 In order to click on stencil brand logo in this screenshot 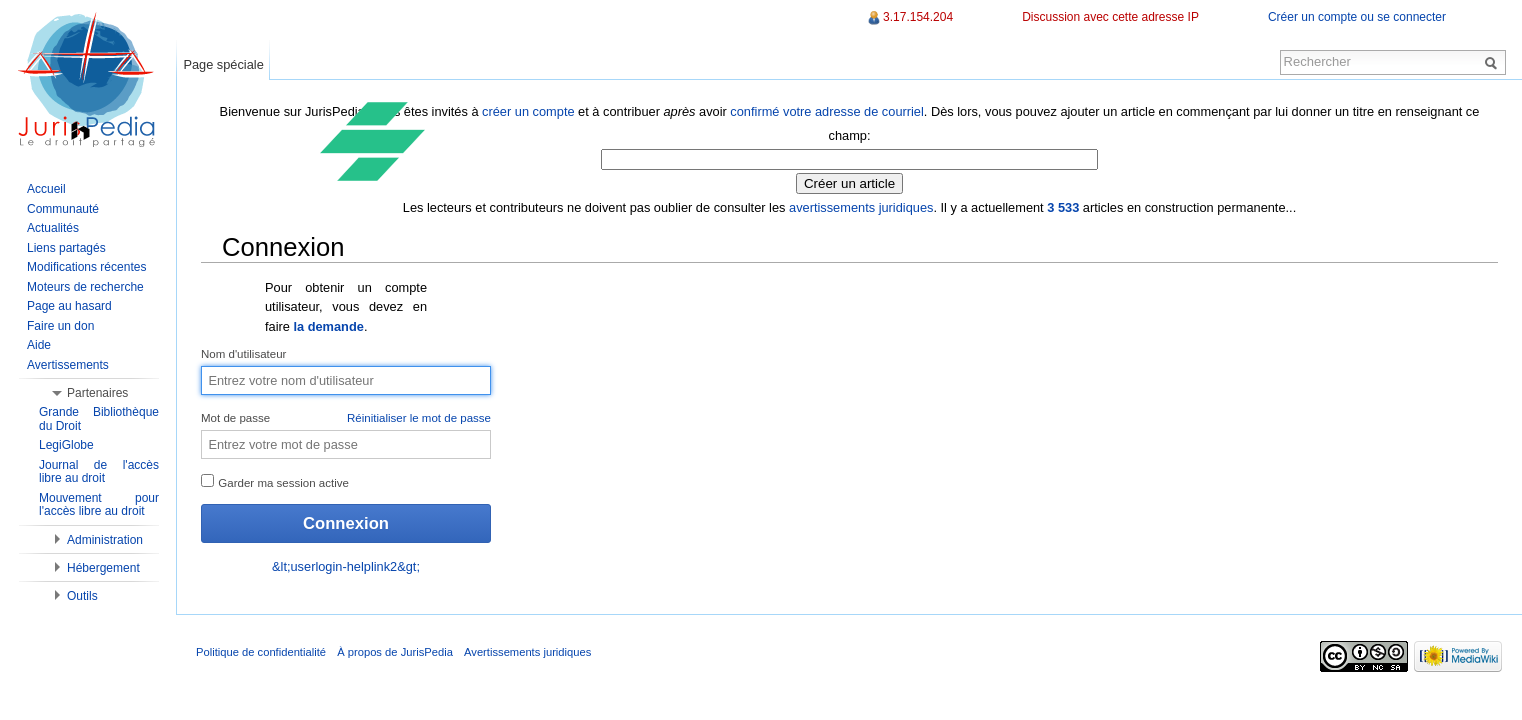, I will do `click(372, 141)`.